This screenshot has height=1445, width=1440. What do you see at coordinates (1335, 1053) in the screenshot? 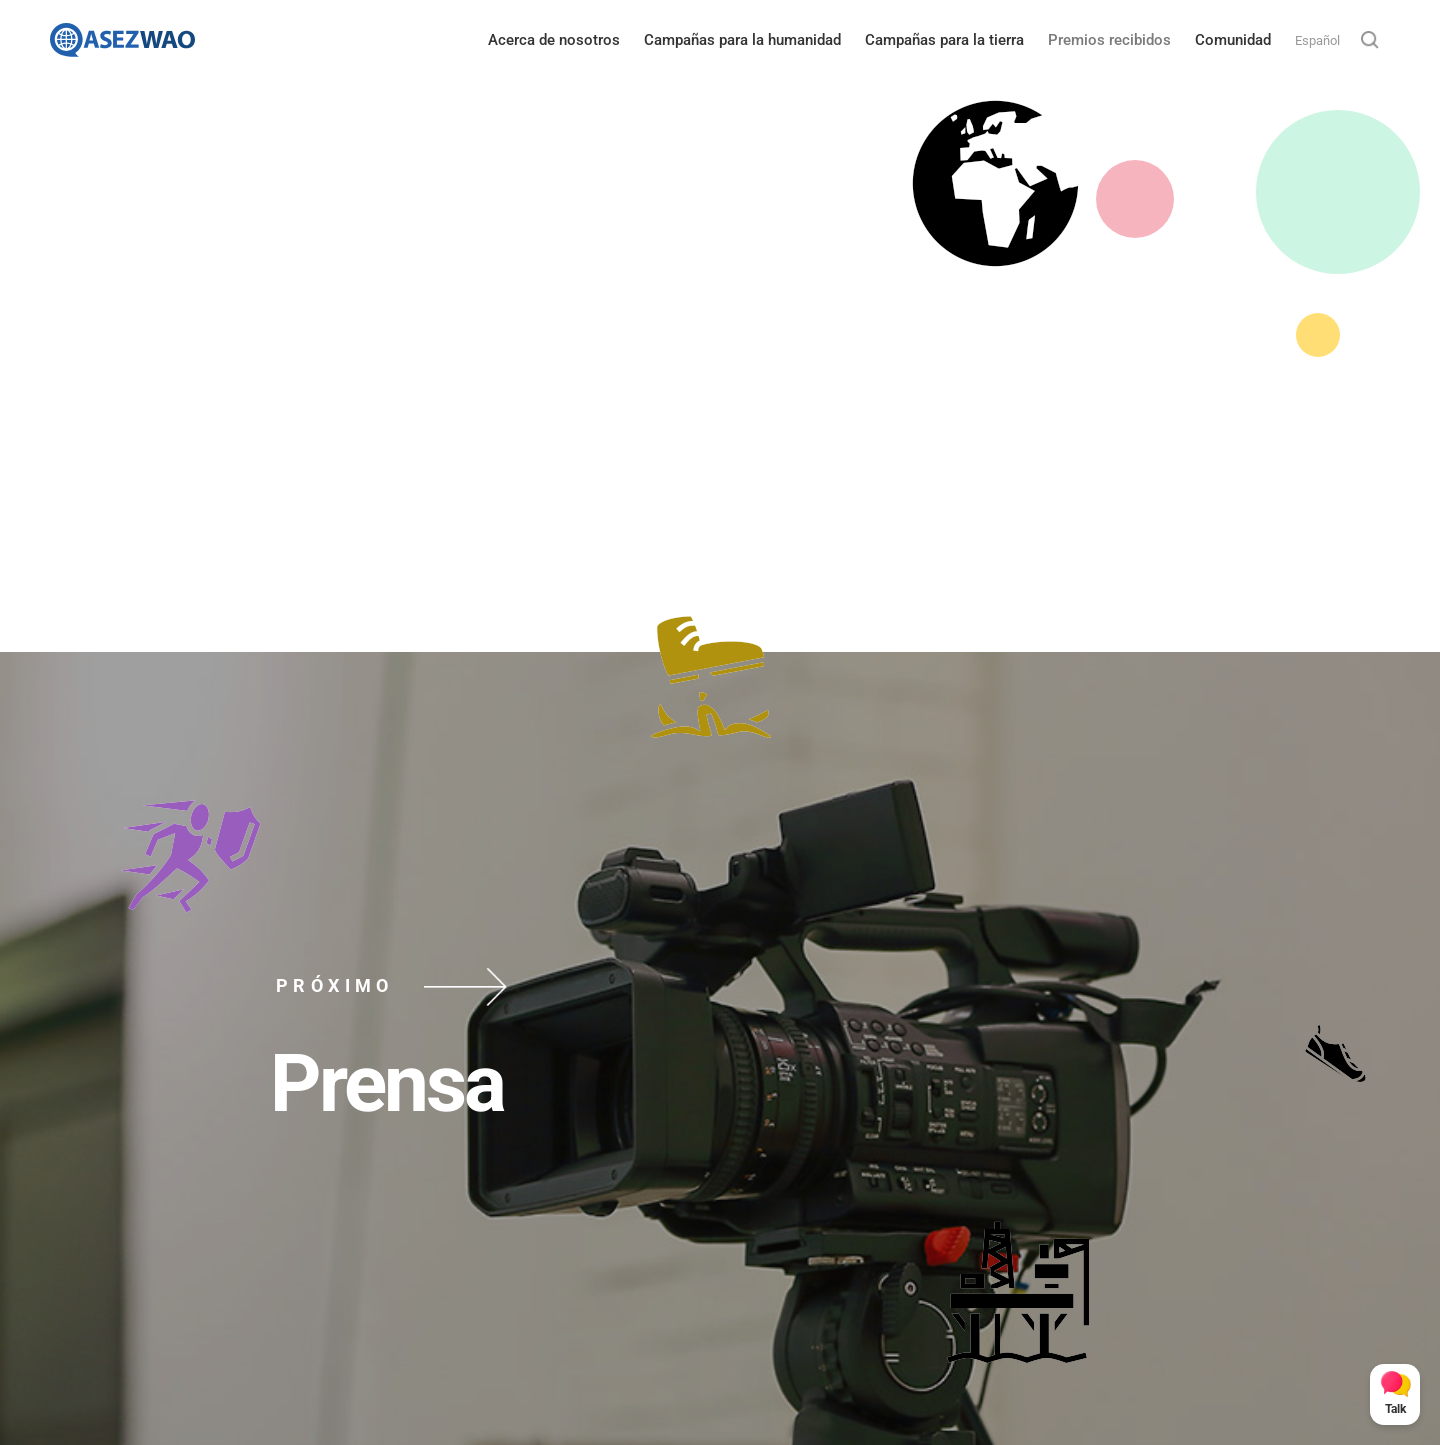
I see `access running or fitness tracking features` at bounding box center [1335, 1053].